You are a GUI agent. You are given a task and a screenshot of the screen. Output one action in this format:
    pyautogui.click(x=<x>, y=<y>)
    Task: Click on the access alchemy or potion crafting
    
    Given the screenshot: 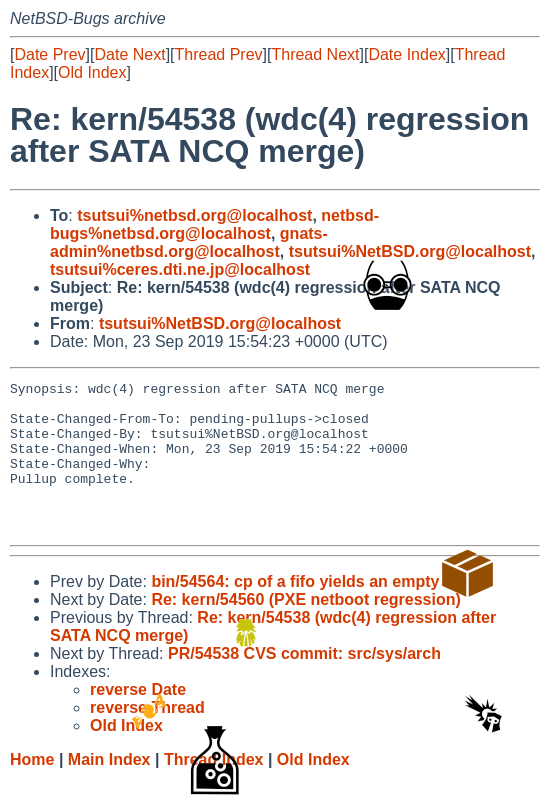 What is the action you would take?
    pyautogui.click(x=217, y=760)
    